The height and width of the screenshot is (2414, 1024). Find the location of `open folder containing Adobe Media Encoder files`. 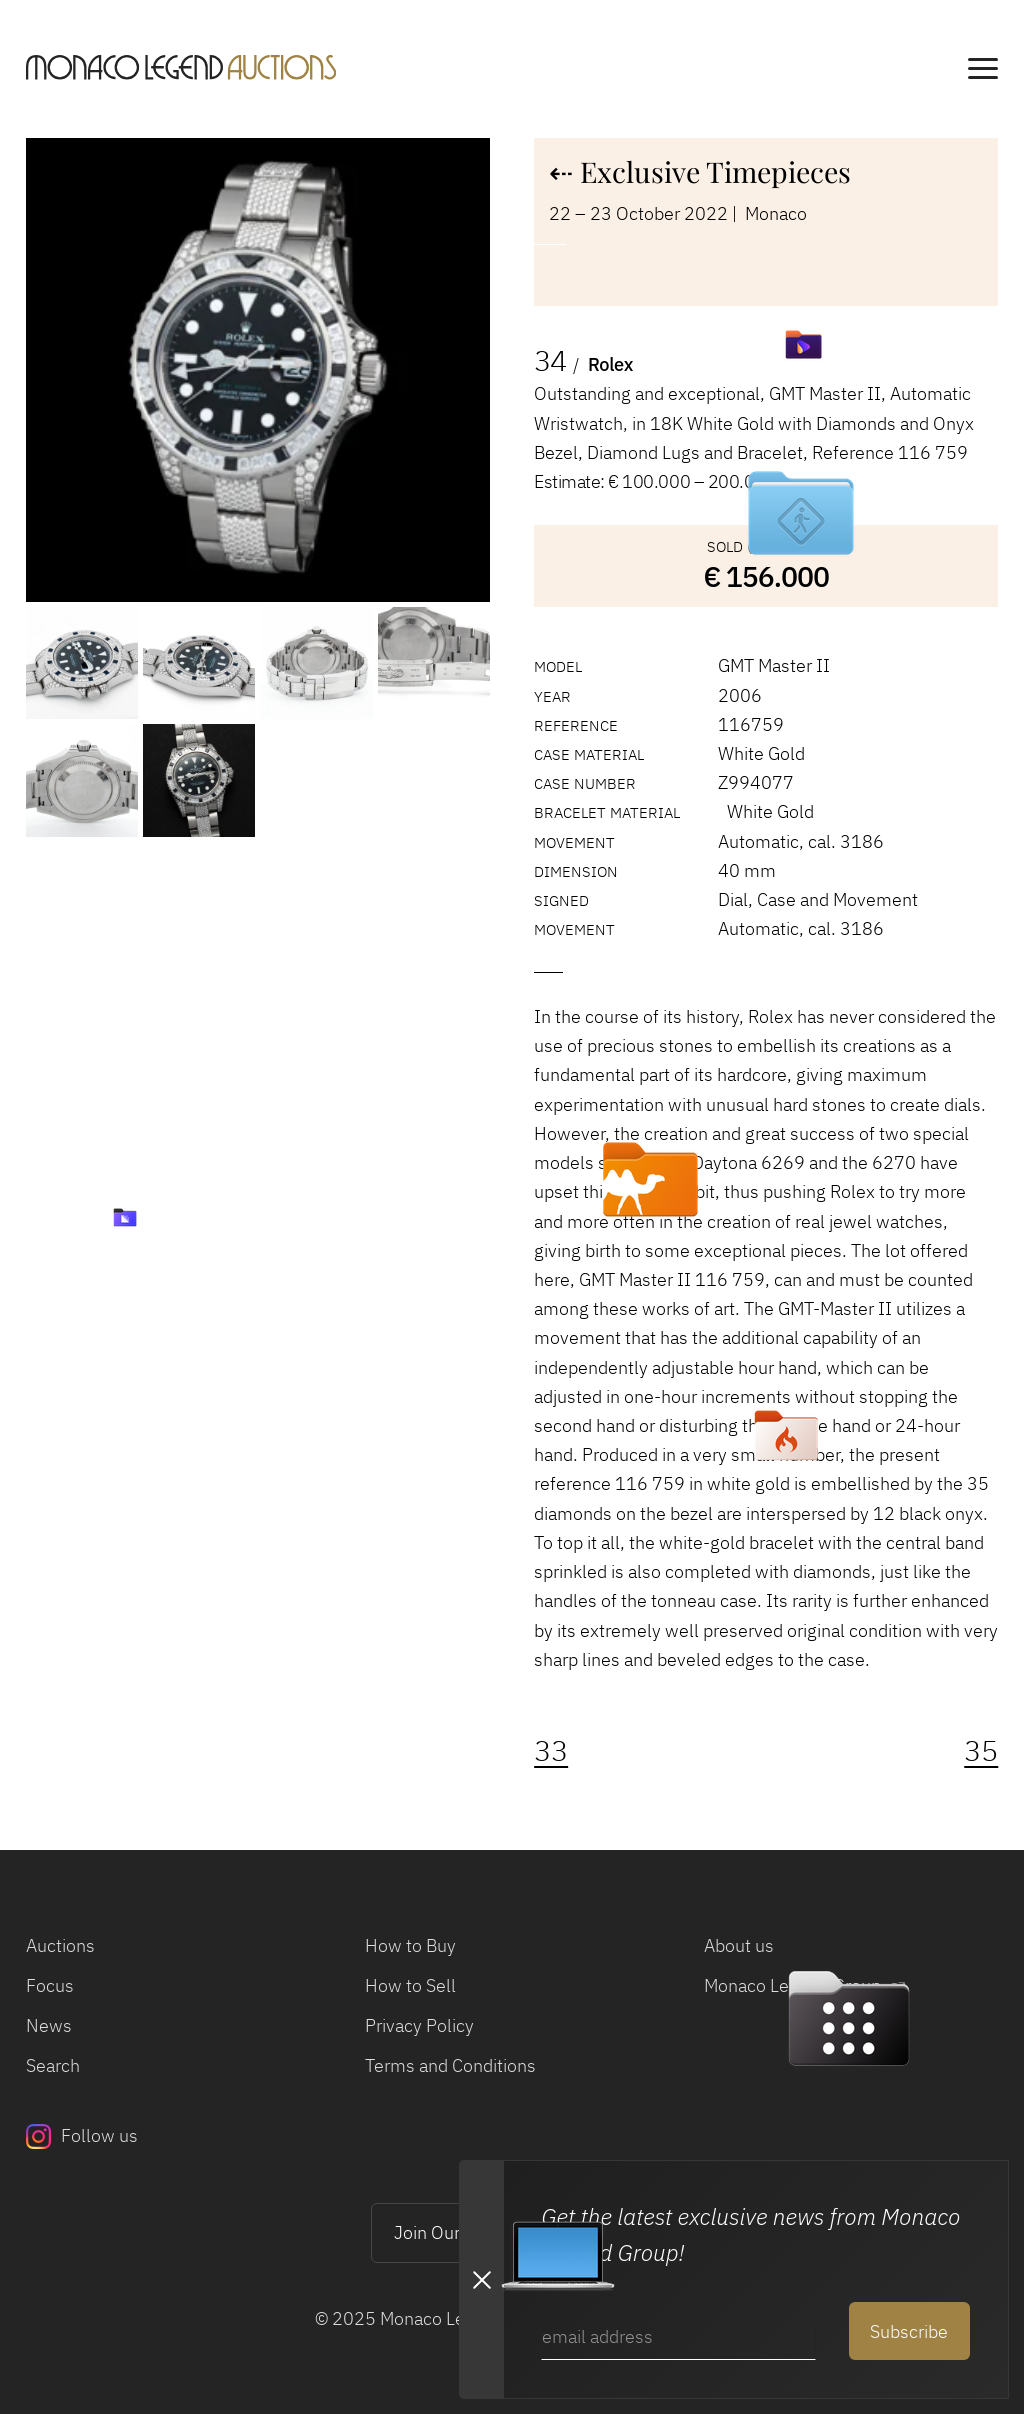

open folder containing Adobe Media Encoder files is located at coordinates (125, 1218).